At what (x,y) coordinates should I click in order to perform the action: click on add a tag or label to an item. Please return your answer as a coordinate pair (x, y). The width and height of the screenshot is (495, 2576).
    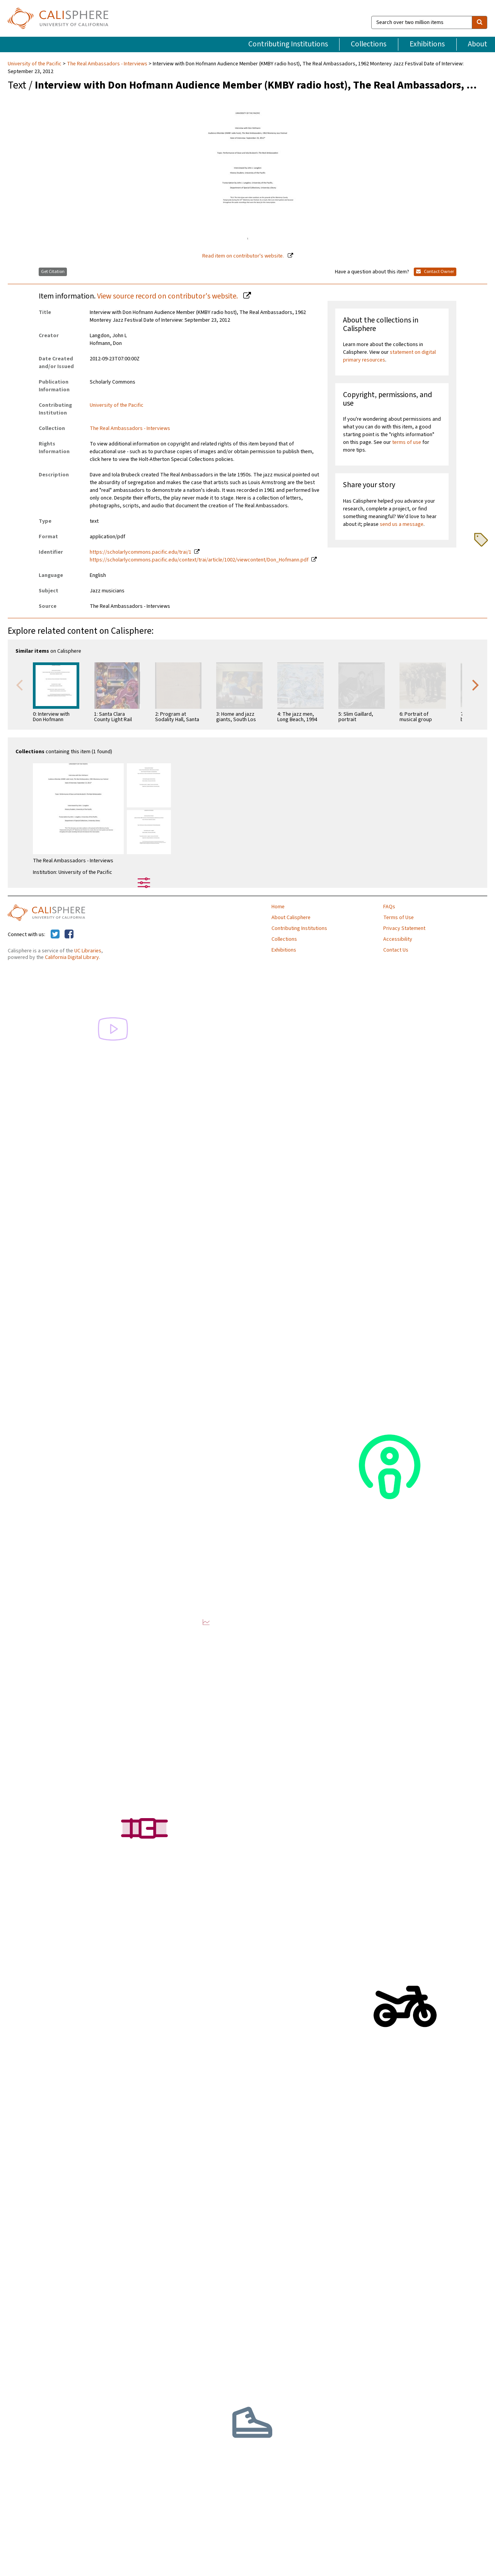
    Looking at the image, I should click on (480, 539).